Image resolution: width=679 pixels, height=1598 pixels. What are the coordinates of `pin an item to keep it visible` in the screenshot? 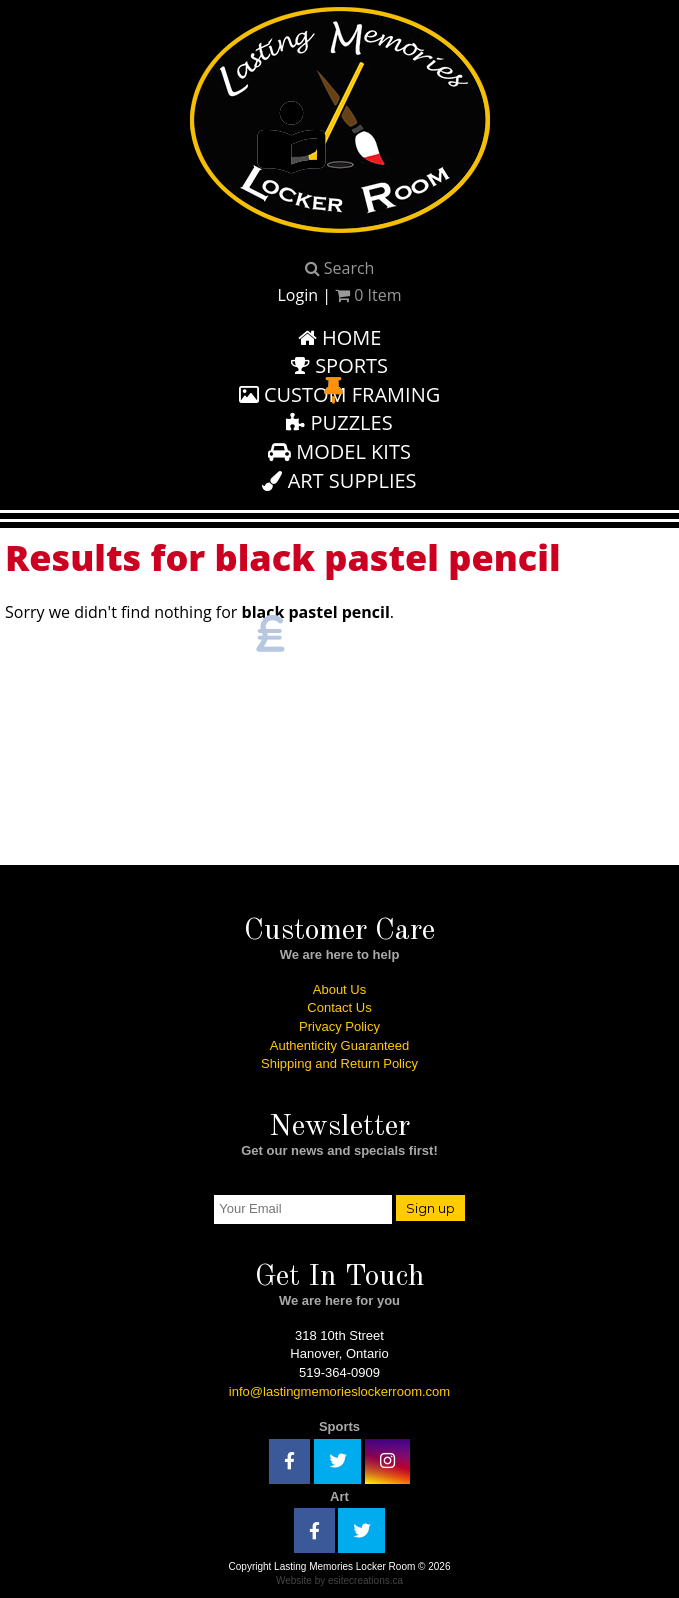 It's located at (333, 389).